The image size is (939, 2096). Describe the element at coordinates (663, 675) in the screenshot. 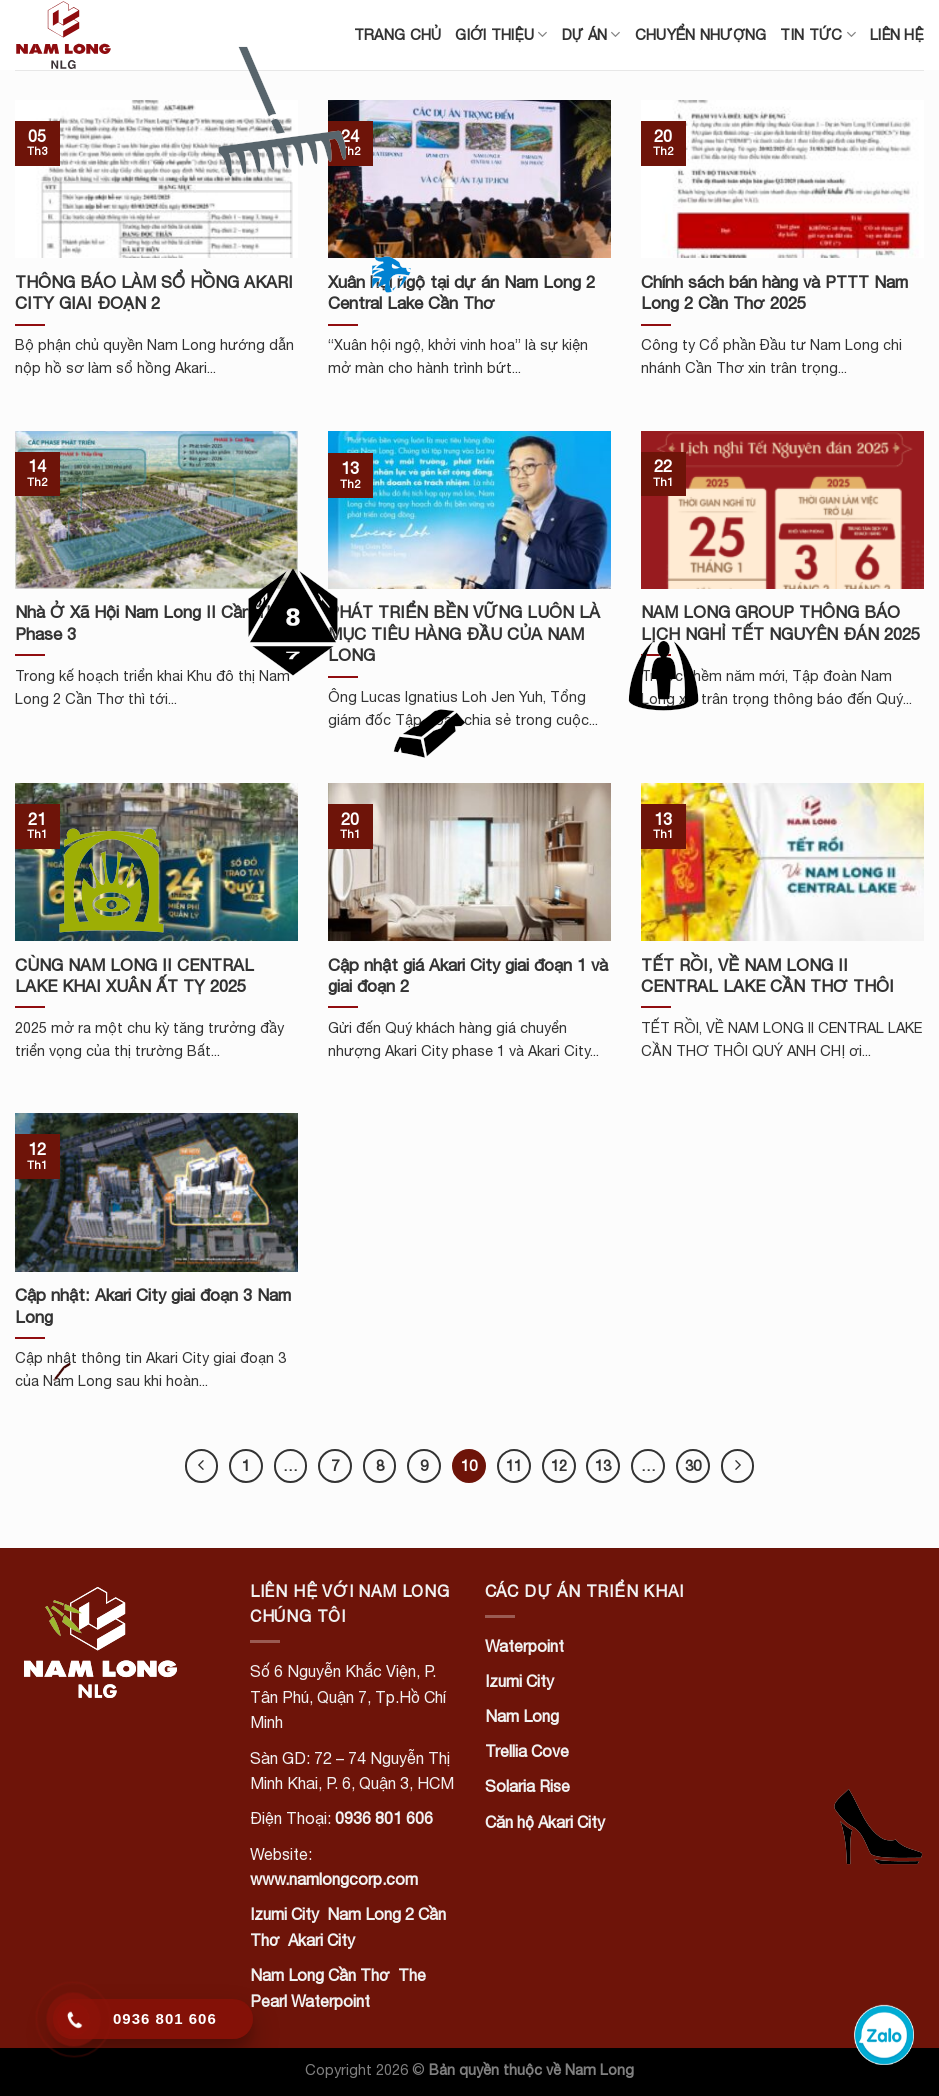

I see `notification security settings` at that location.